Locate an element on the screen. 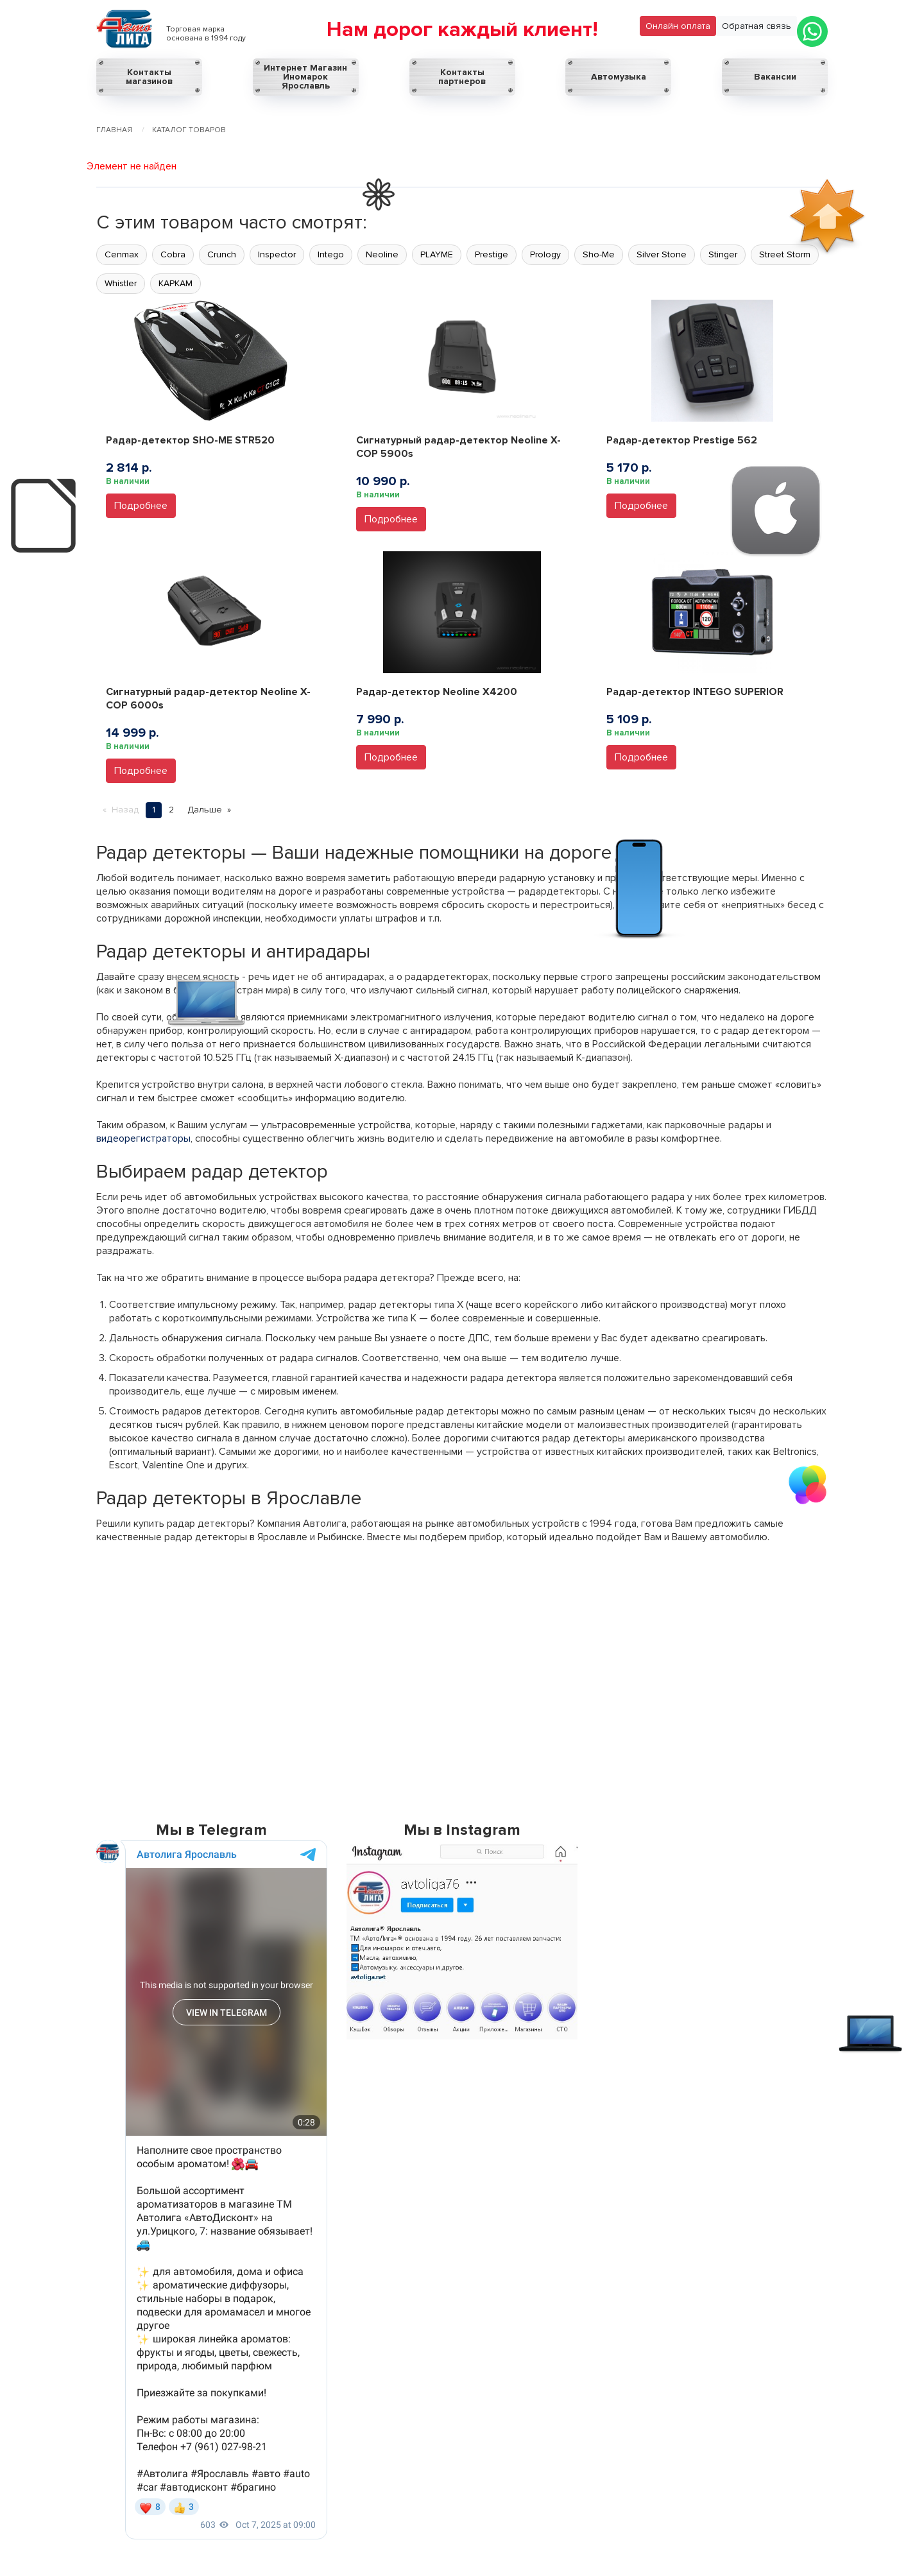  open LibreOffice suite is located at coordinates (43, 515).